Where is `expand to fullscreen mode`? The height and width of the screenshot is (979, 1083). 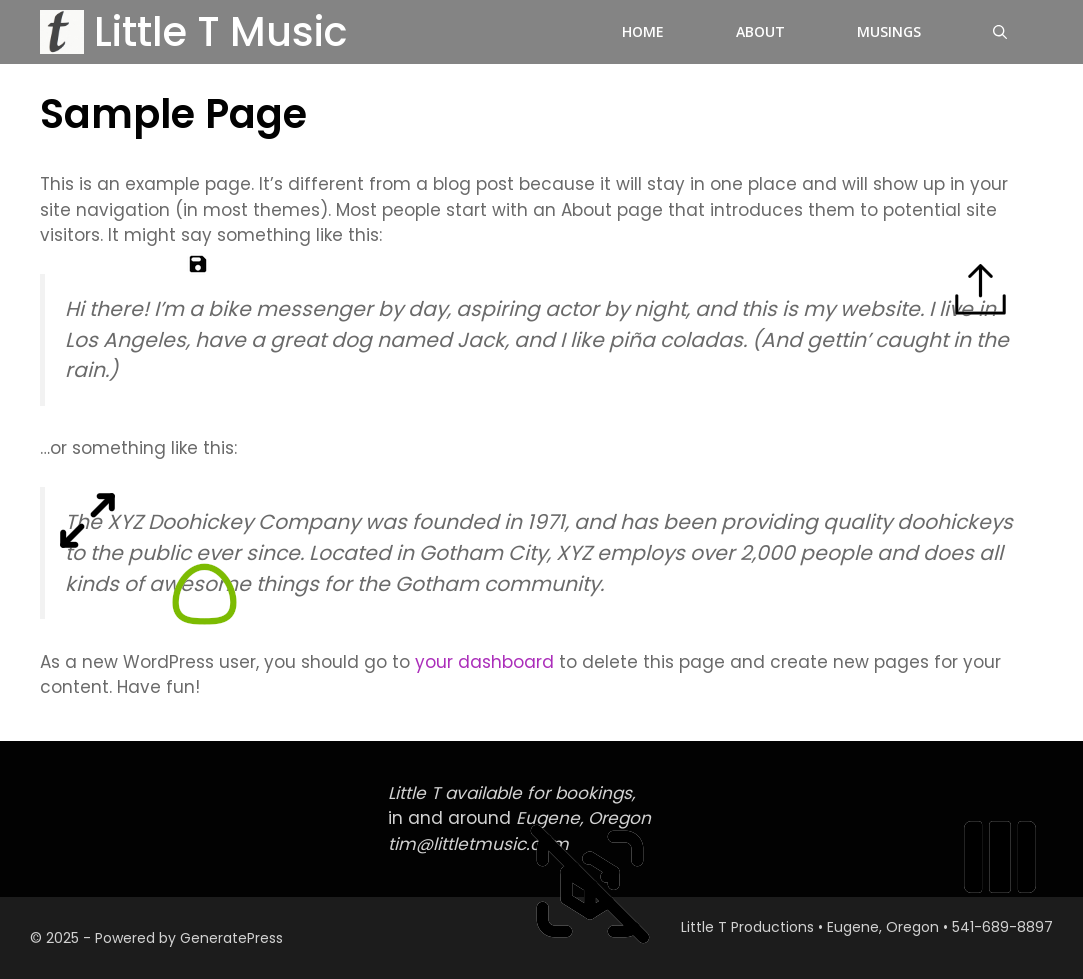 expand to fullscreen mode is located at coordinates (87, 520).